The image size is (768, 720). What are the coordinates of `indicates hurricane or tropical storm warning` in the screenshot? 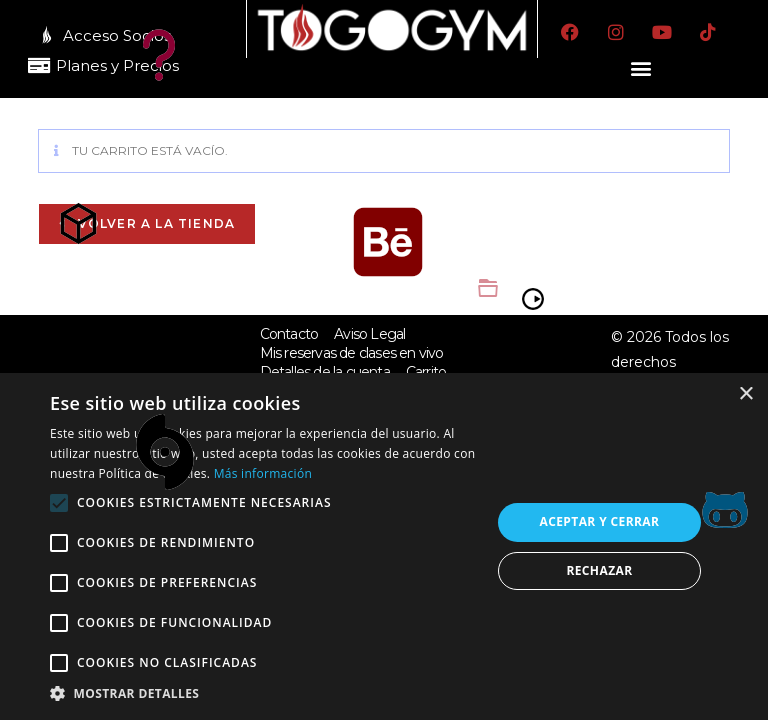 It's located at (165, 452).